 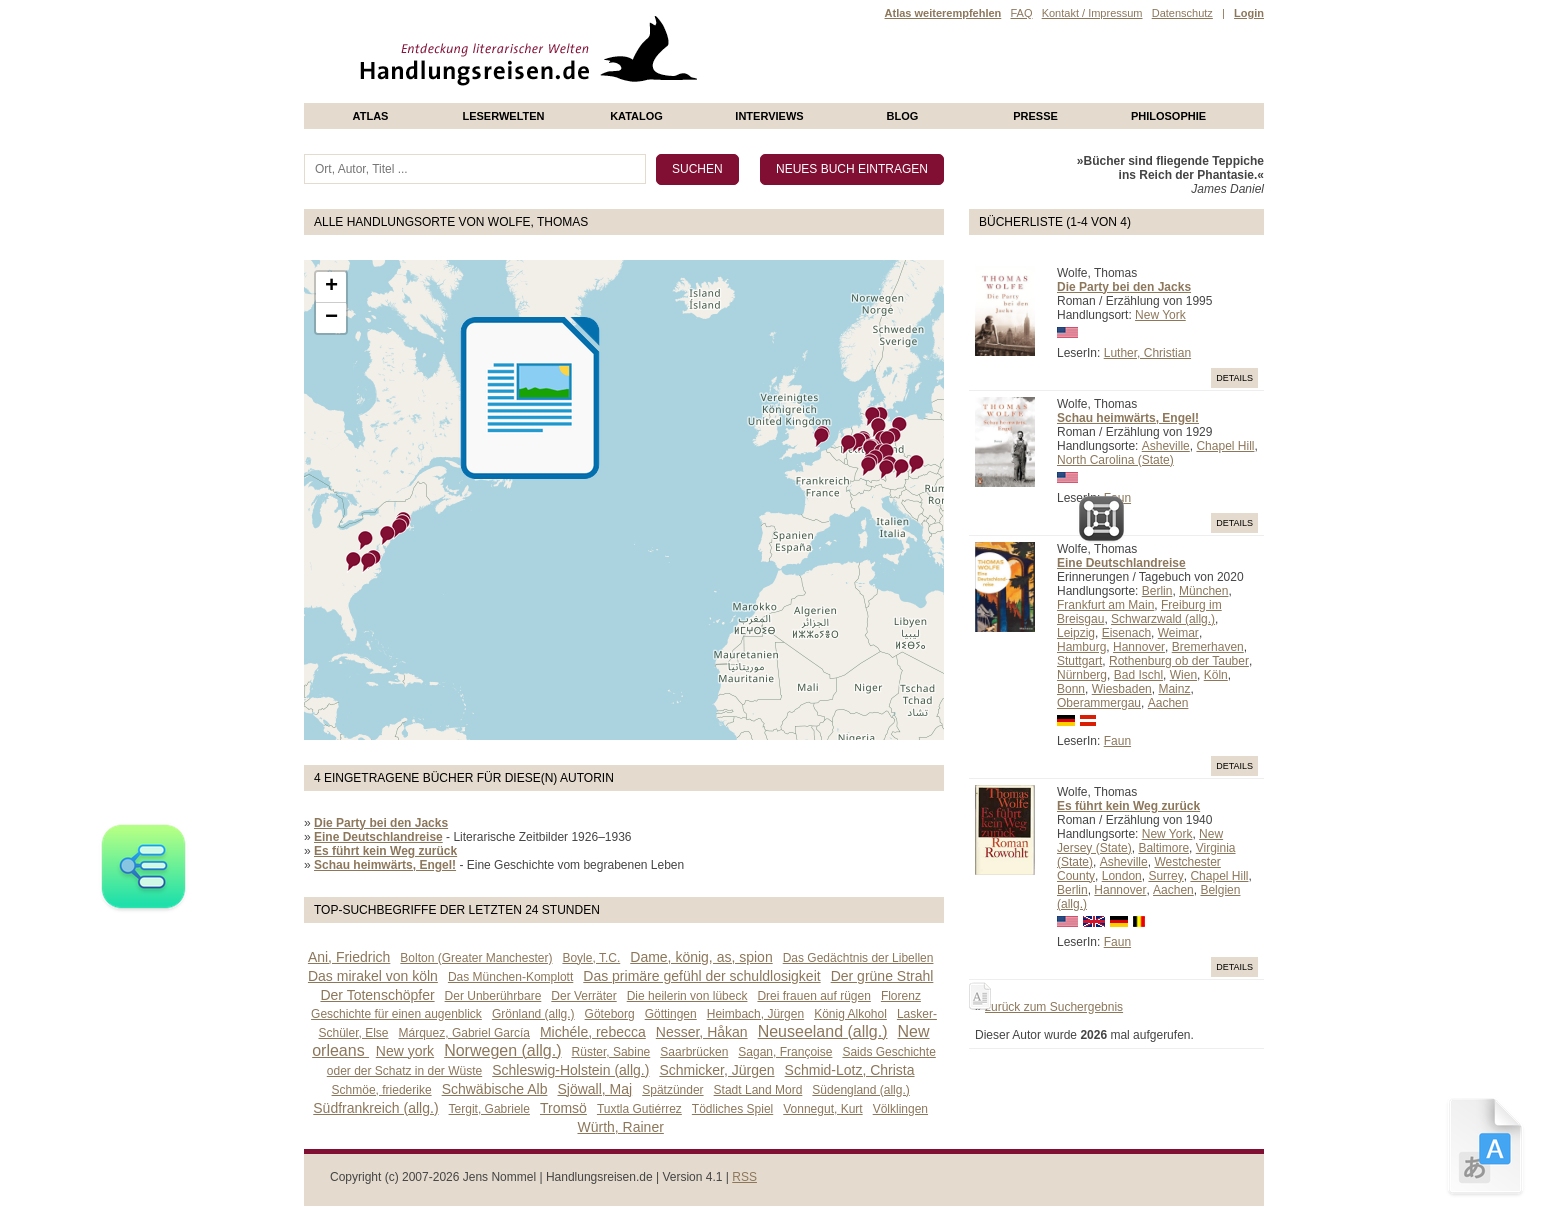 What do you see at coordinates (1101, 518) in the screenshot?
I see `open gnome boxes virtual machine manager` at bounding box center [1101, 518].